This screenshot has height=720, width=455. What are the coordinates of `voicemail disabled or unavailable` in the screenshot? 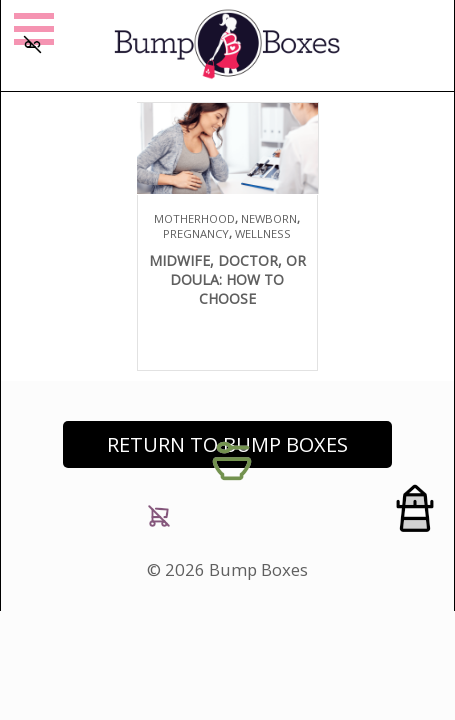 It's located at (32, 44).